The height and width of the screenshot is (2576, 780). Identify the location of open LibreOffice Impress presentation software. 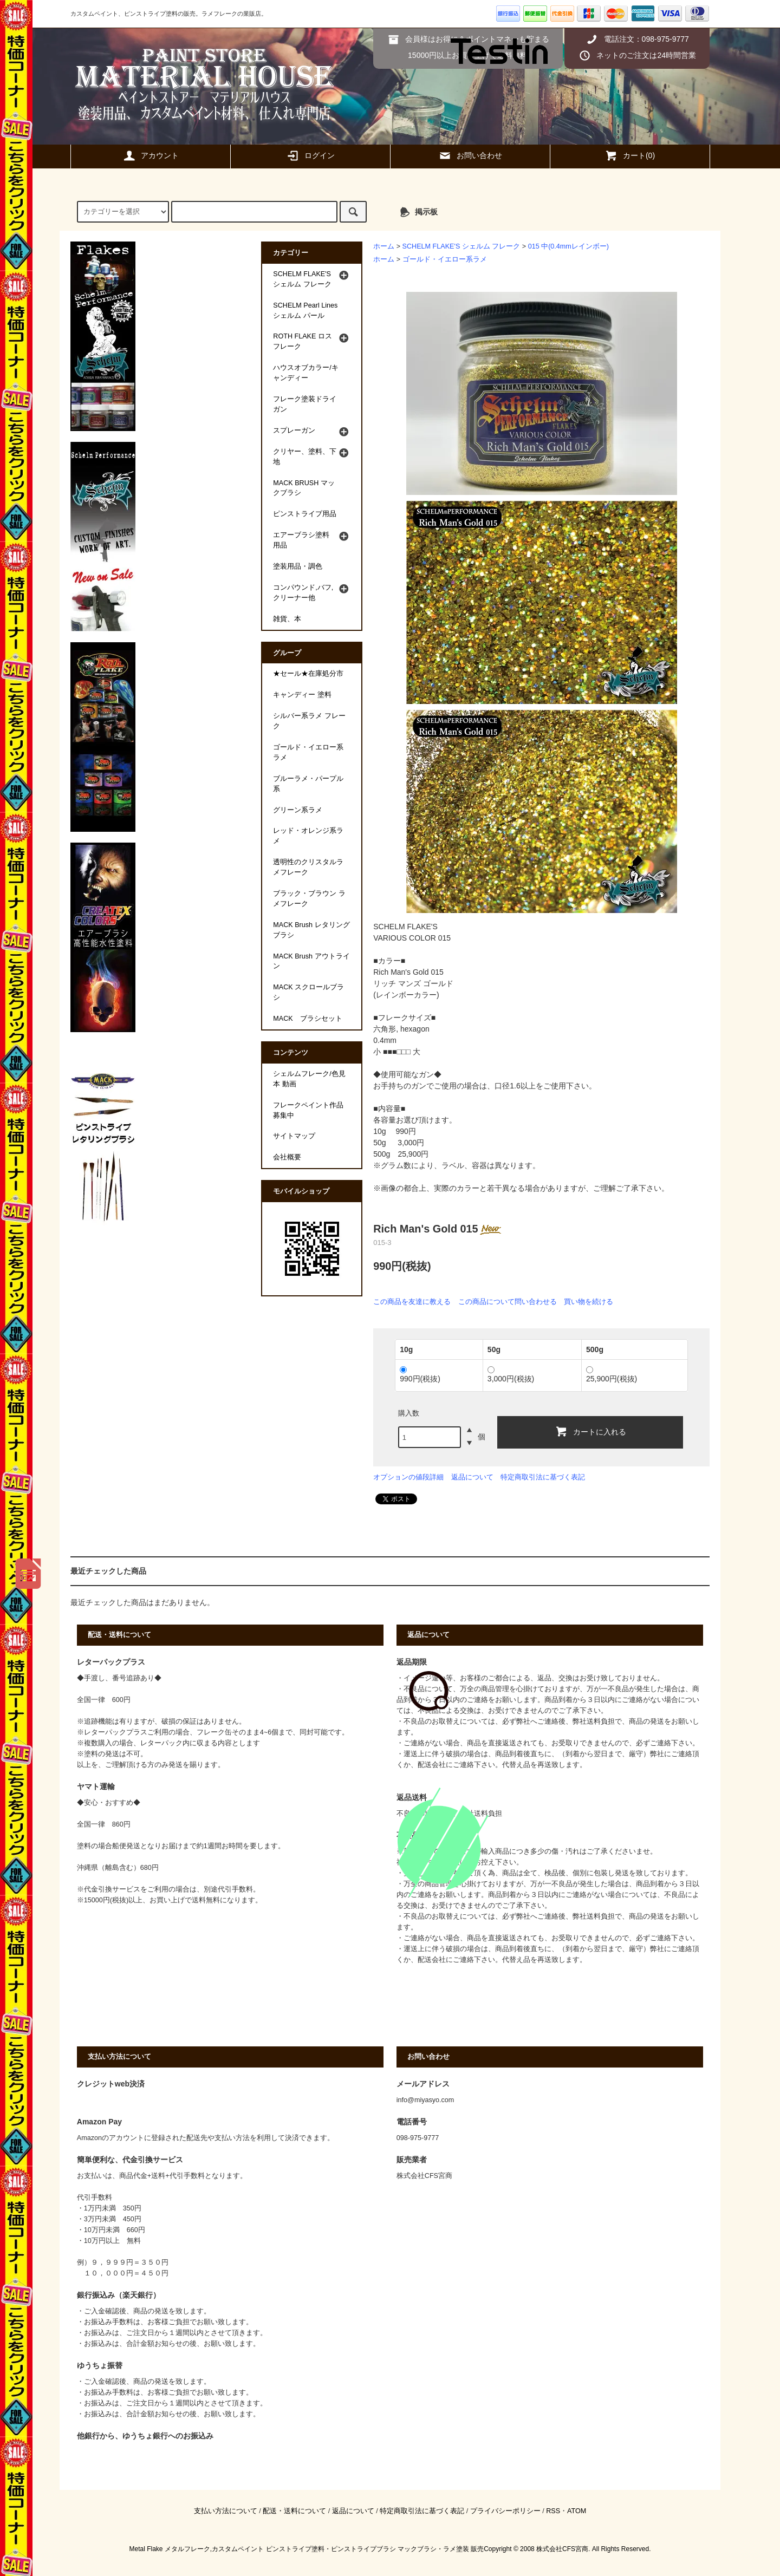
(28, 1574).